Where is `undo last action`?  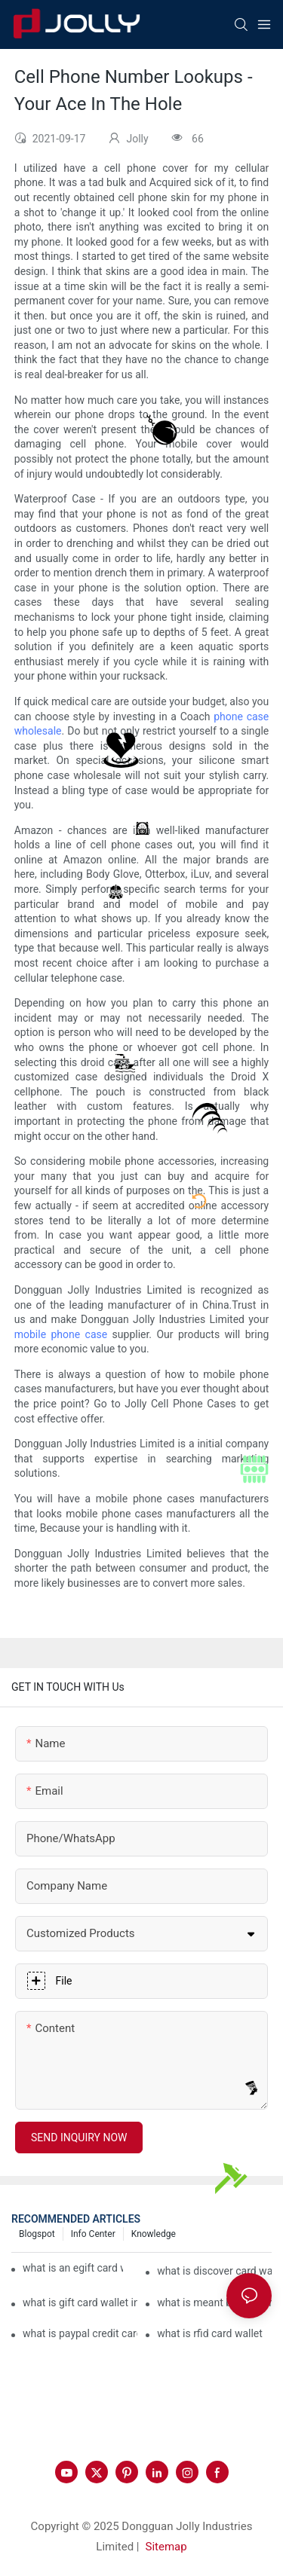
undo last action is located at coordinates (199, 1201).